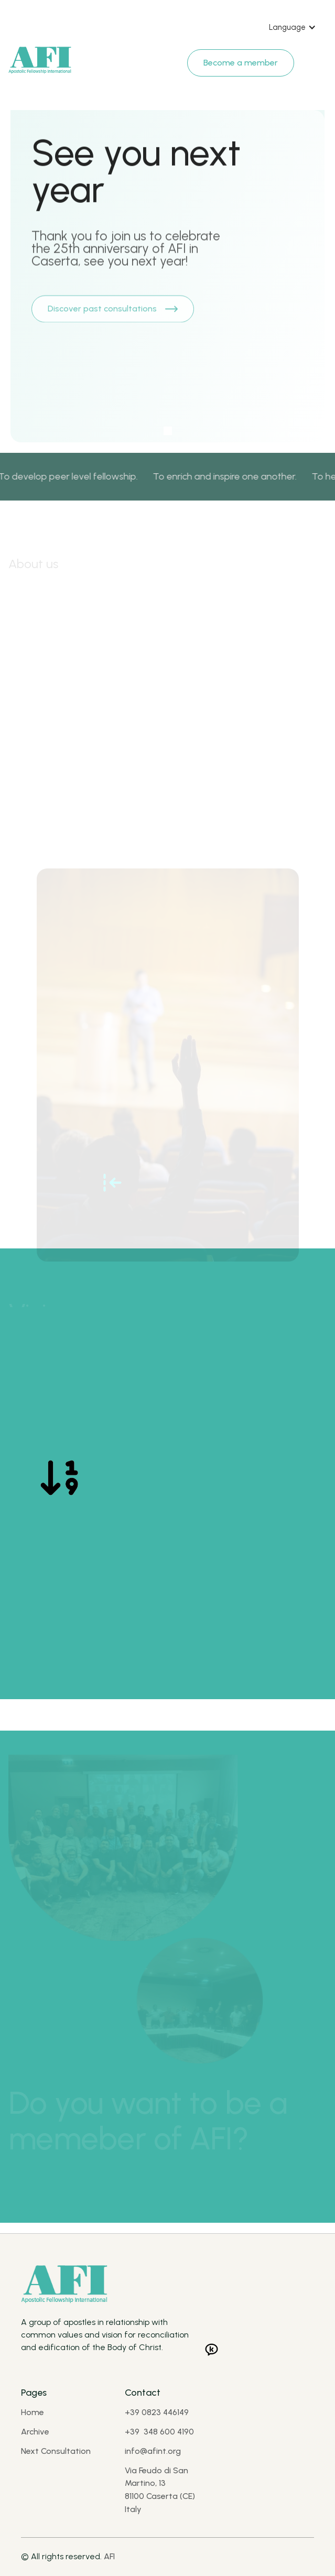  What do you see at coordinates (211, 2349) in the screenshot?
I see `open KakaoTalk messaging app` at bounding box center [211, 2349].